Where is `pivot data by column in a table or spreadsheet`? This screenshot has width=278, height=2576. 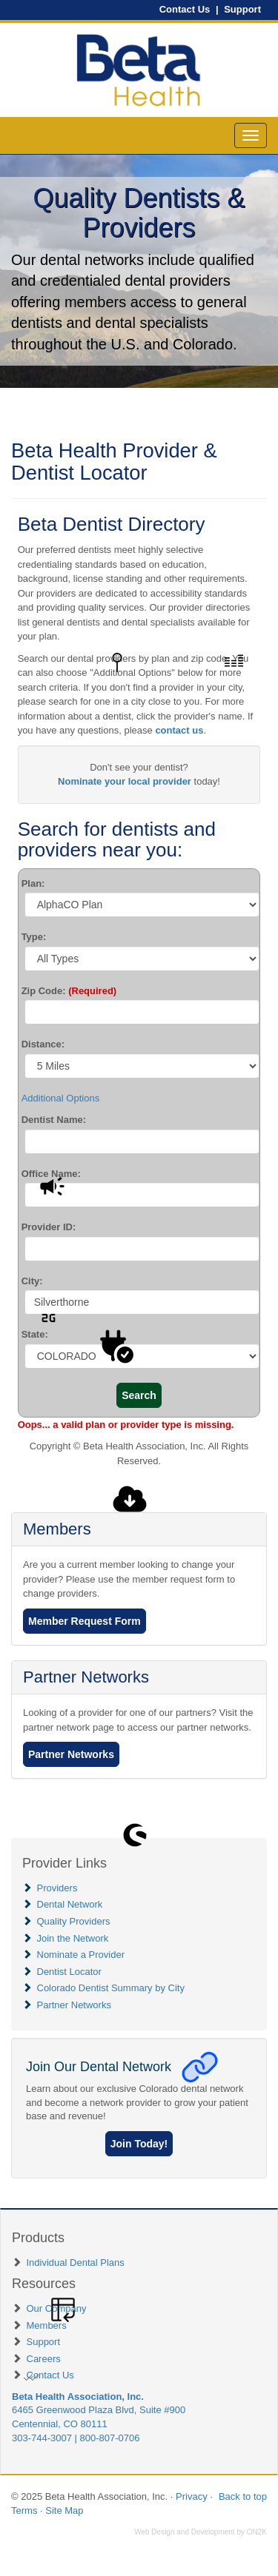
pivot data by column in a table or spreadsheet is located at coordinates (63, 2310).